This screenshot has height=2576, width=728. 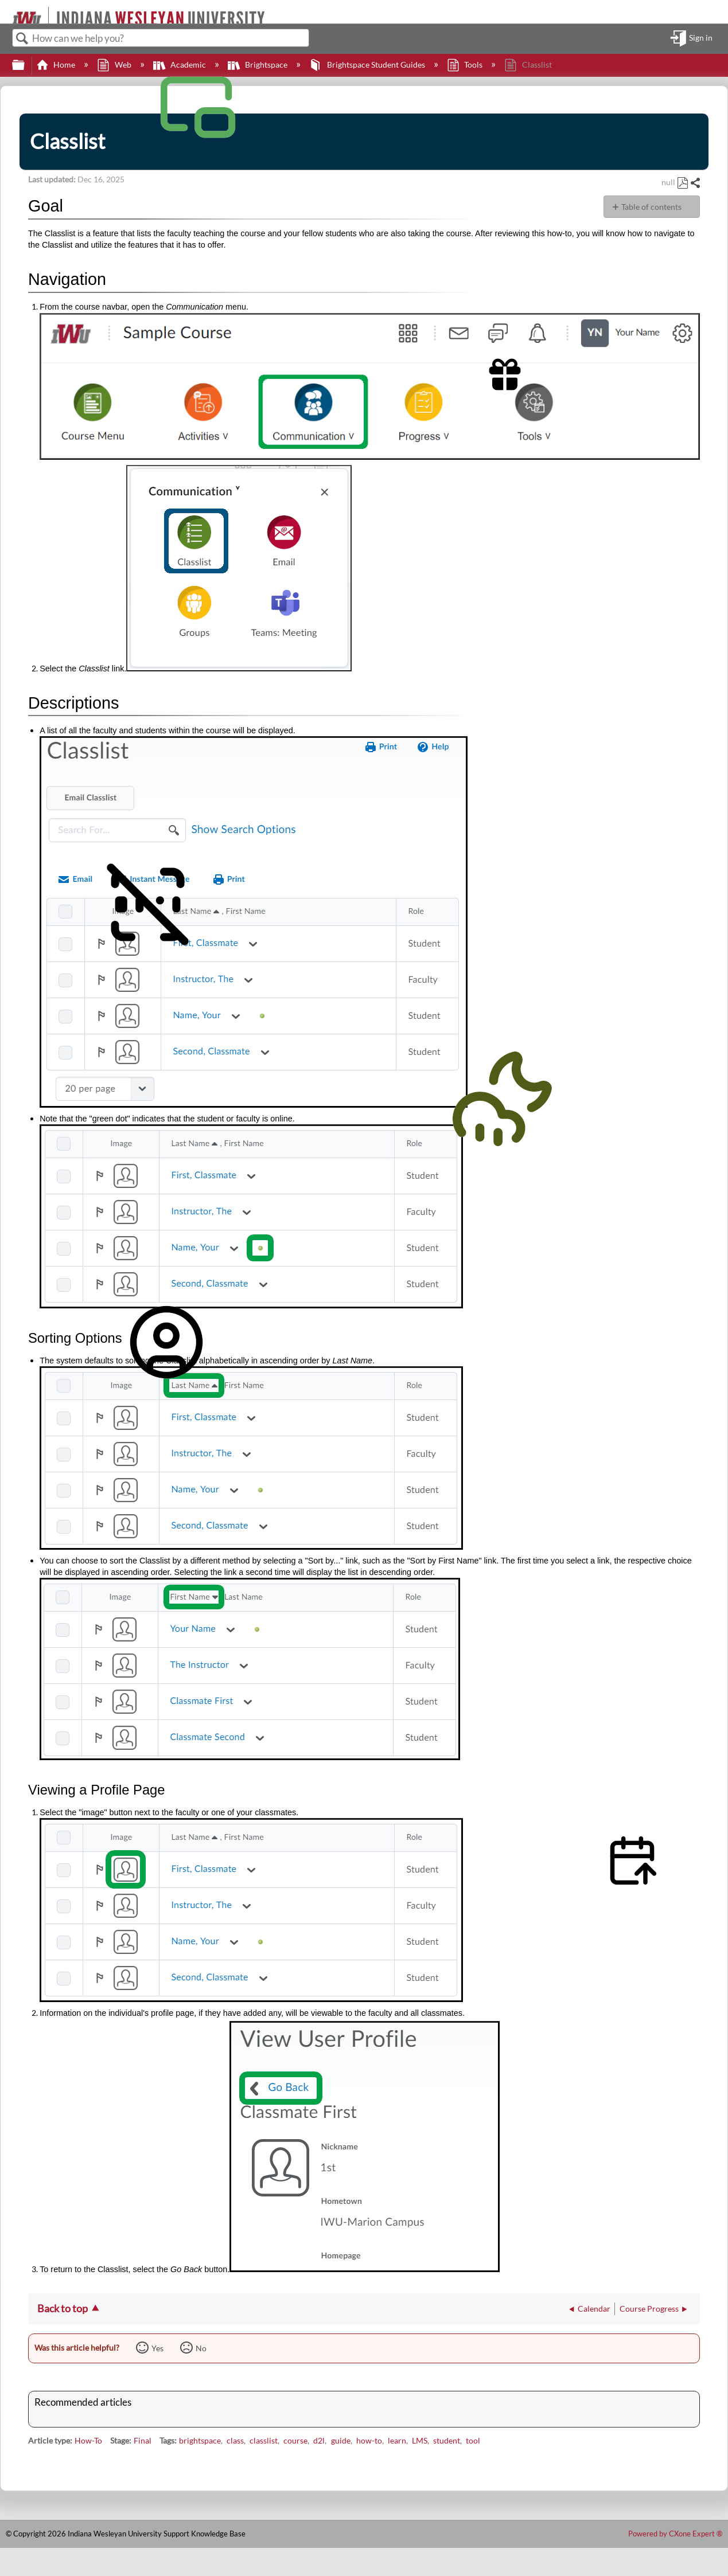 What do you see at coordinates (147, 904) in the screenshot?
I see `barcode scanning is disabled` at bounding box center [147, 904].